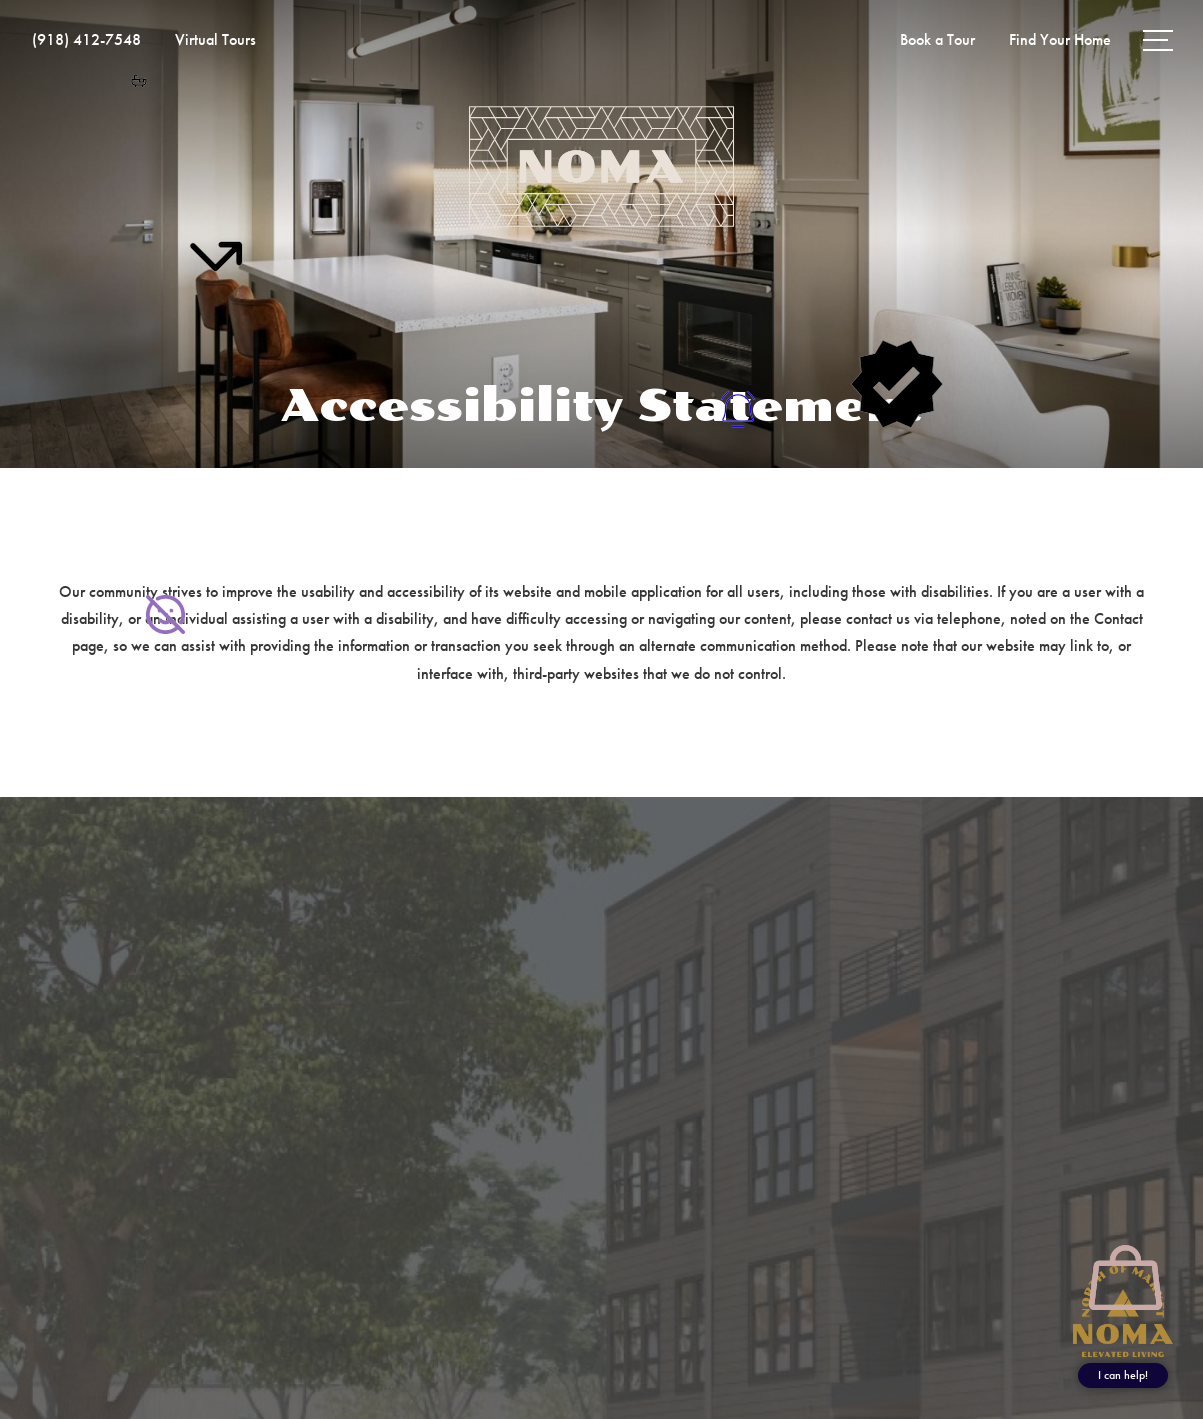  Describe the element at coordinates (139, 81) in the screenshot. I see `indicates bathroom amenities available` at that location.